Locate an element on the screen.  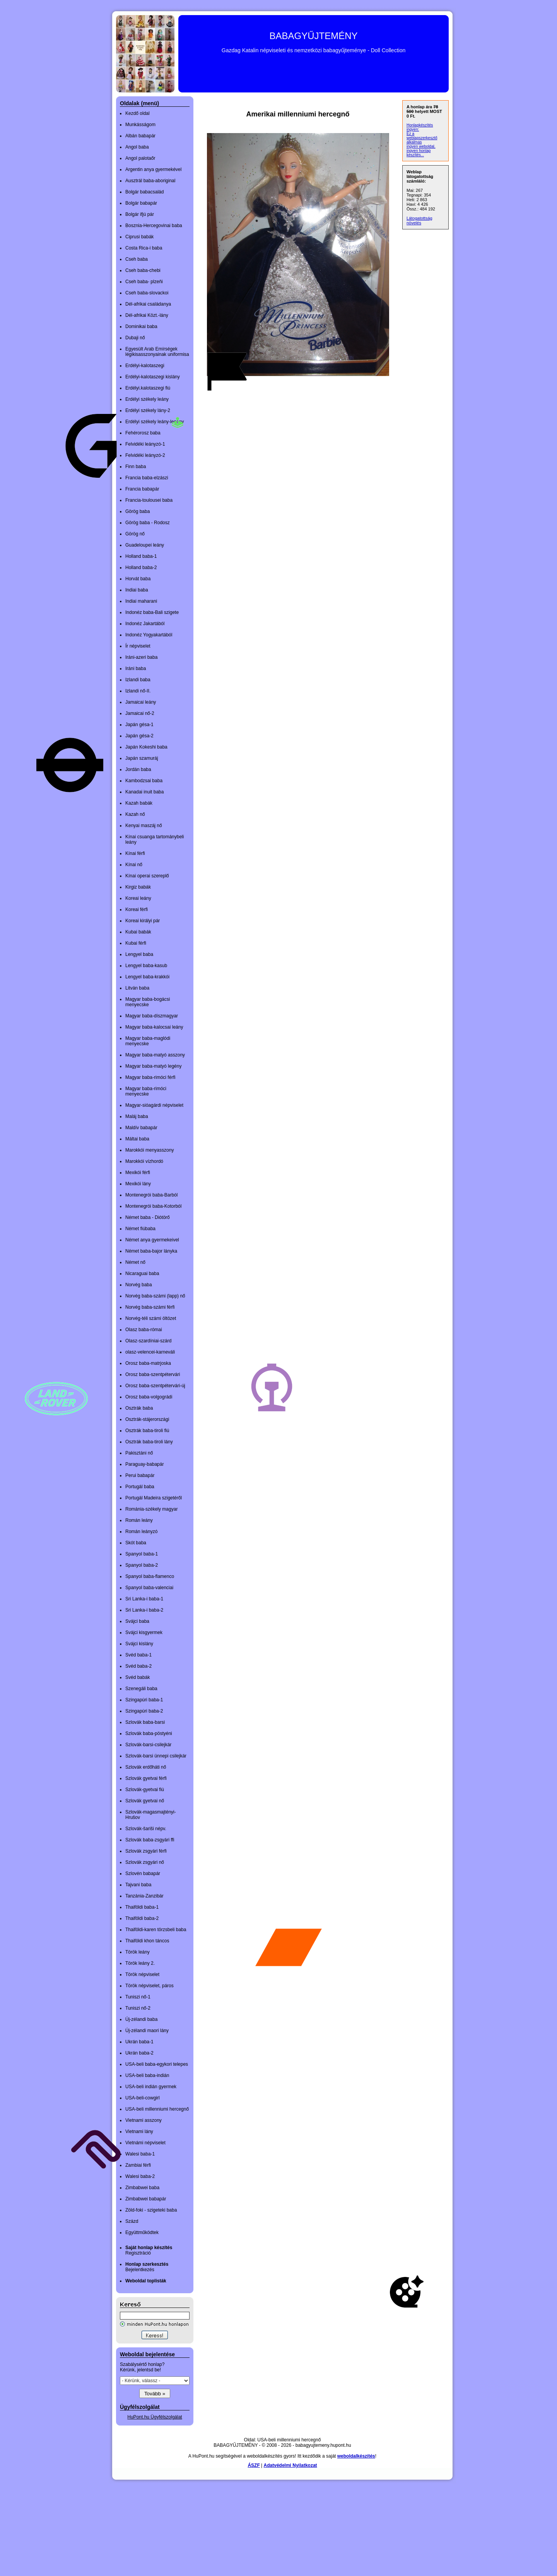
open bandcamp music platform is located at coordinates (289, 1947).